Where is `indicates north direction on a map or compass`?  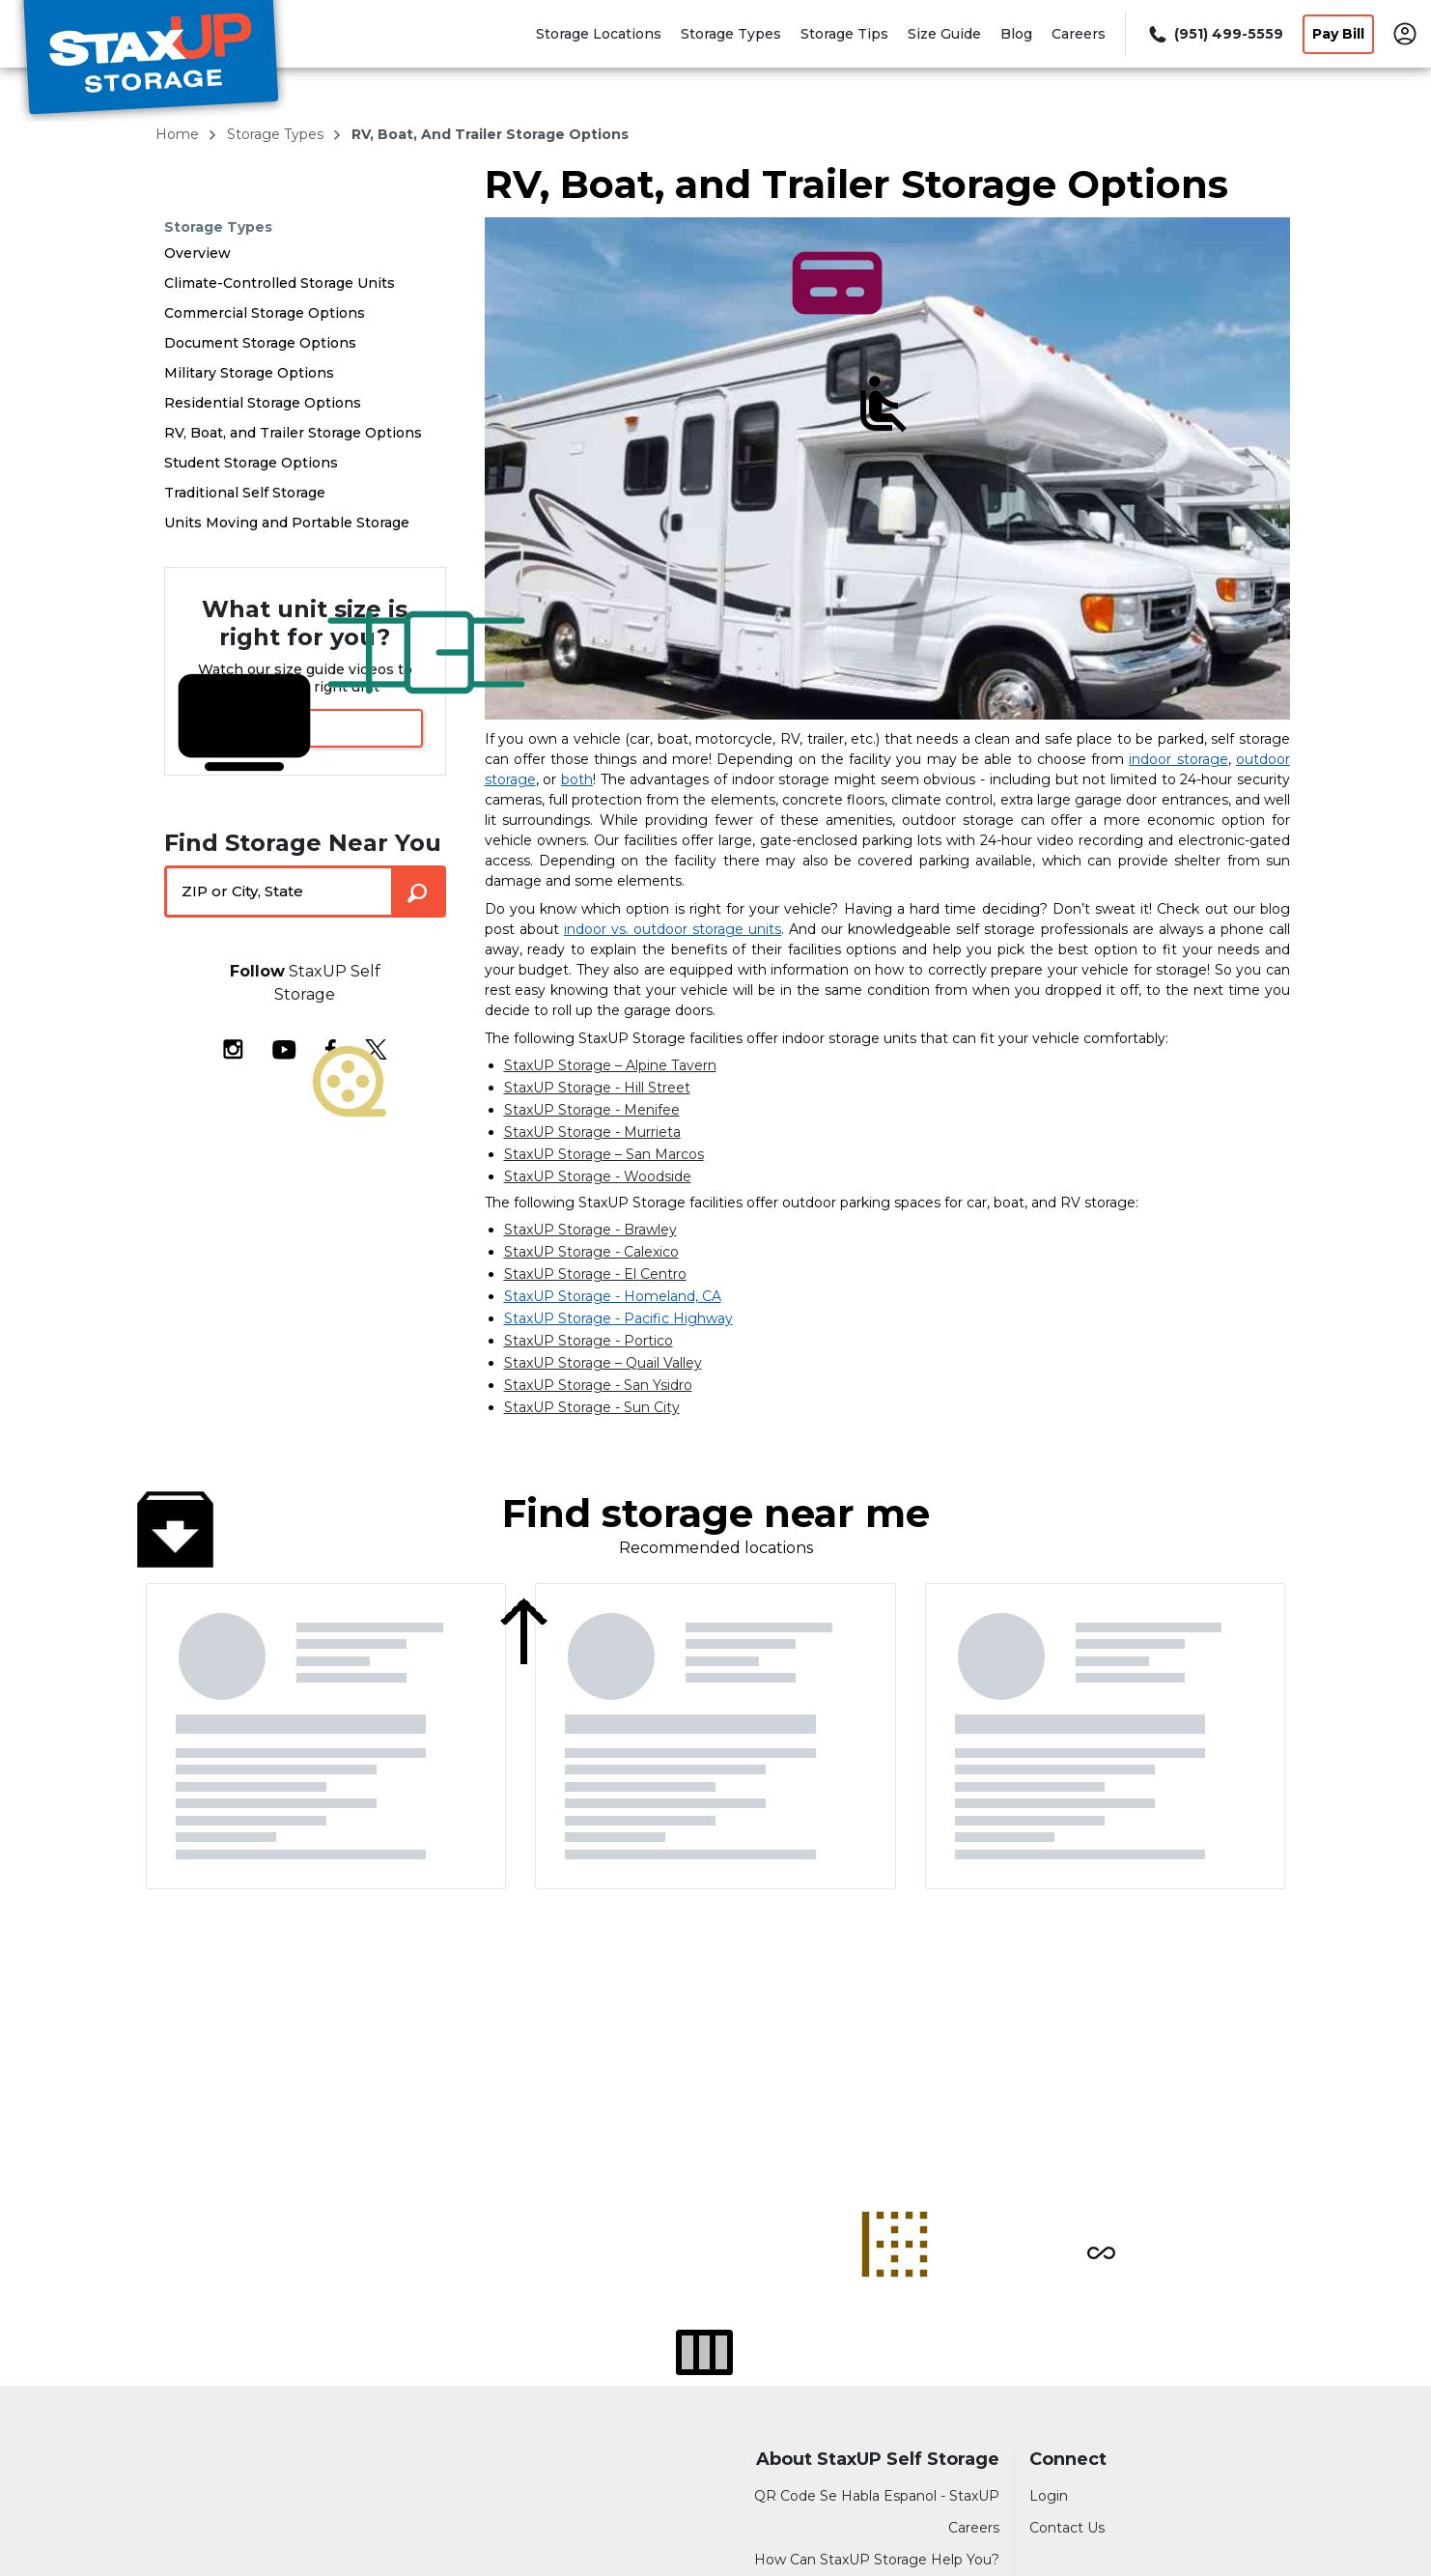 indicates north direction on a map or compass is located at coordinates (523, 1630).